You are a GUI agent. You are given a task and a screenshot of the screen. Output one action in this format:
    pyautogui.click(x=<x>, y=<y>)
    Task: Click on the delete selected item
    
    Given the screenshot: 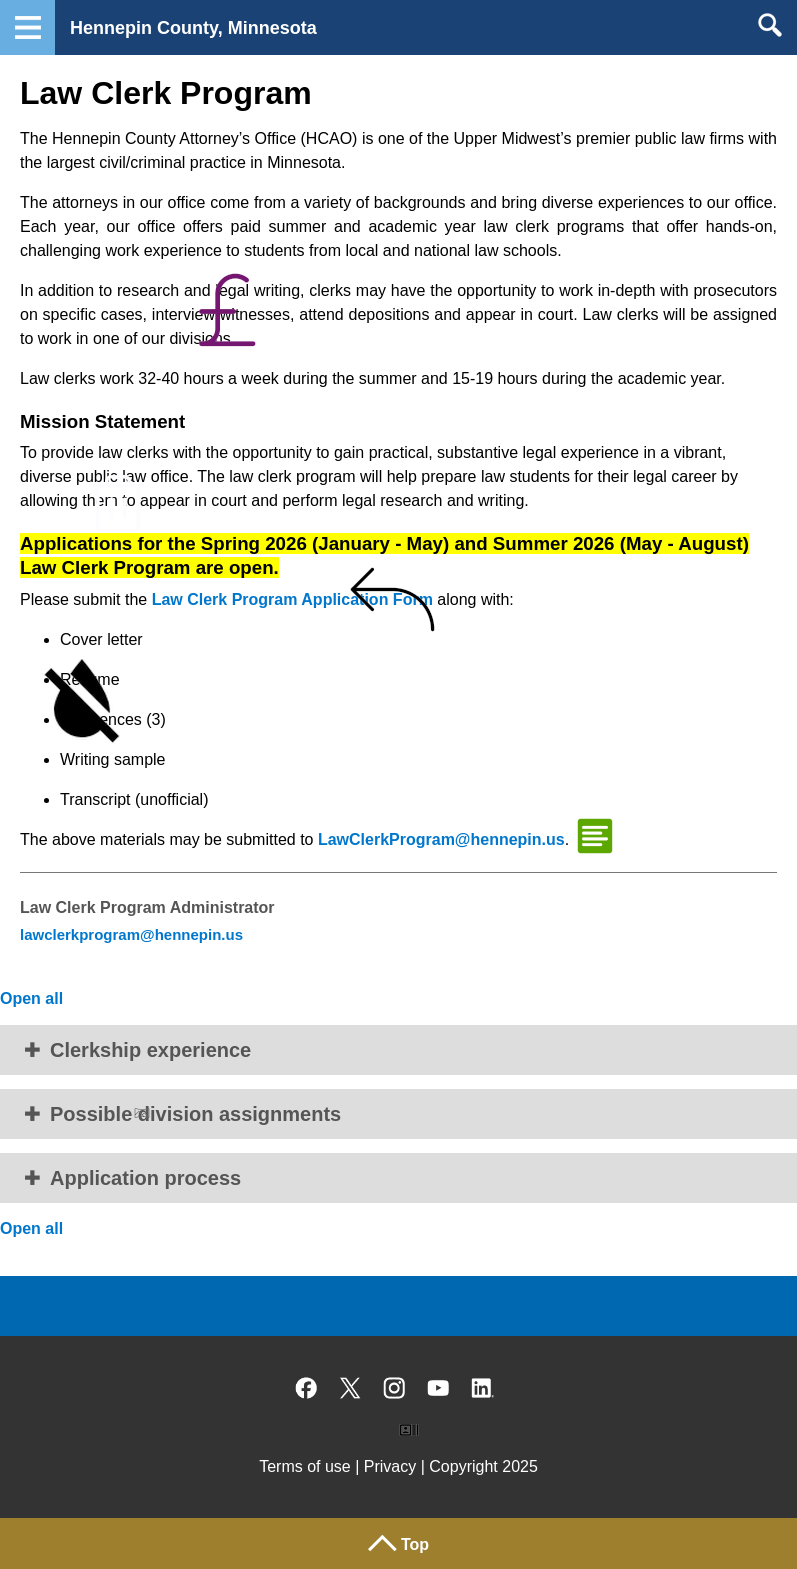 What is the action you would take?
    pyautogui.click(x=118, y=506)
    